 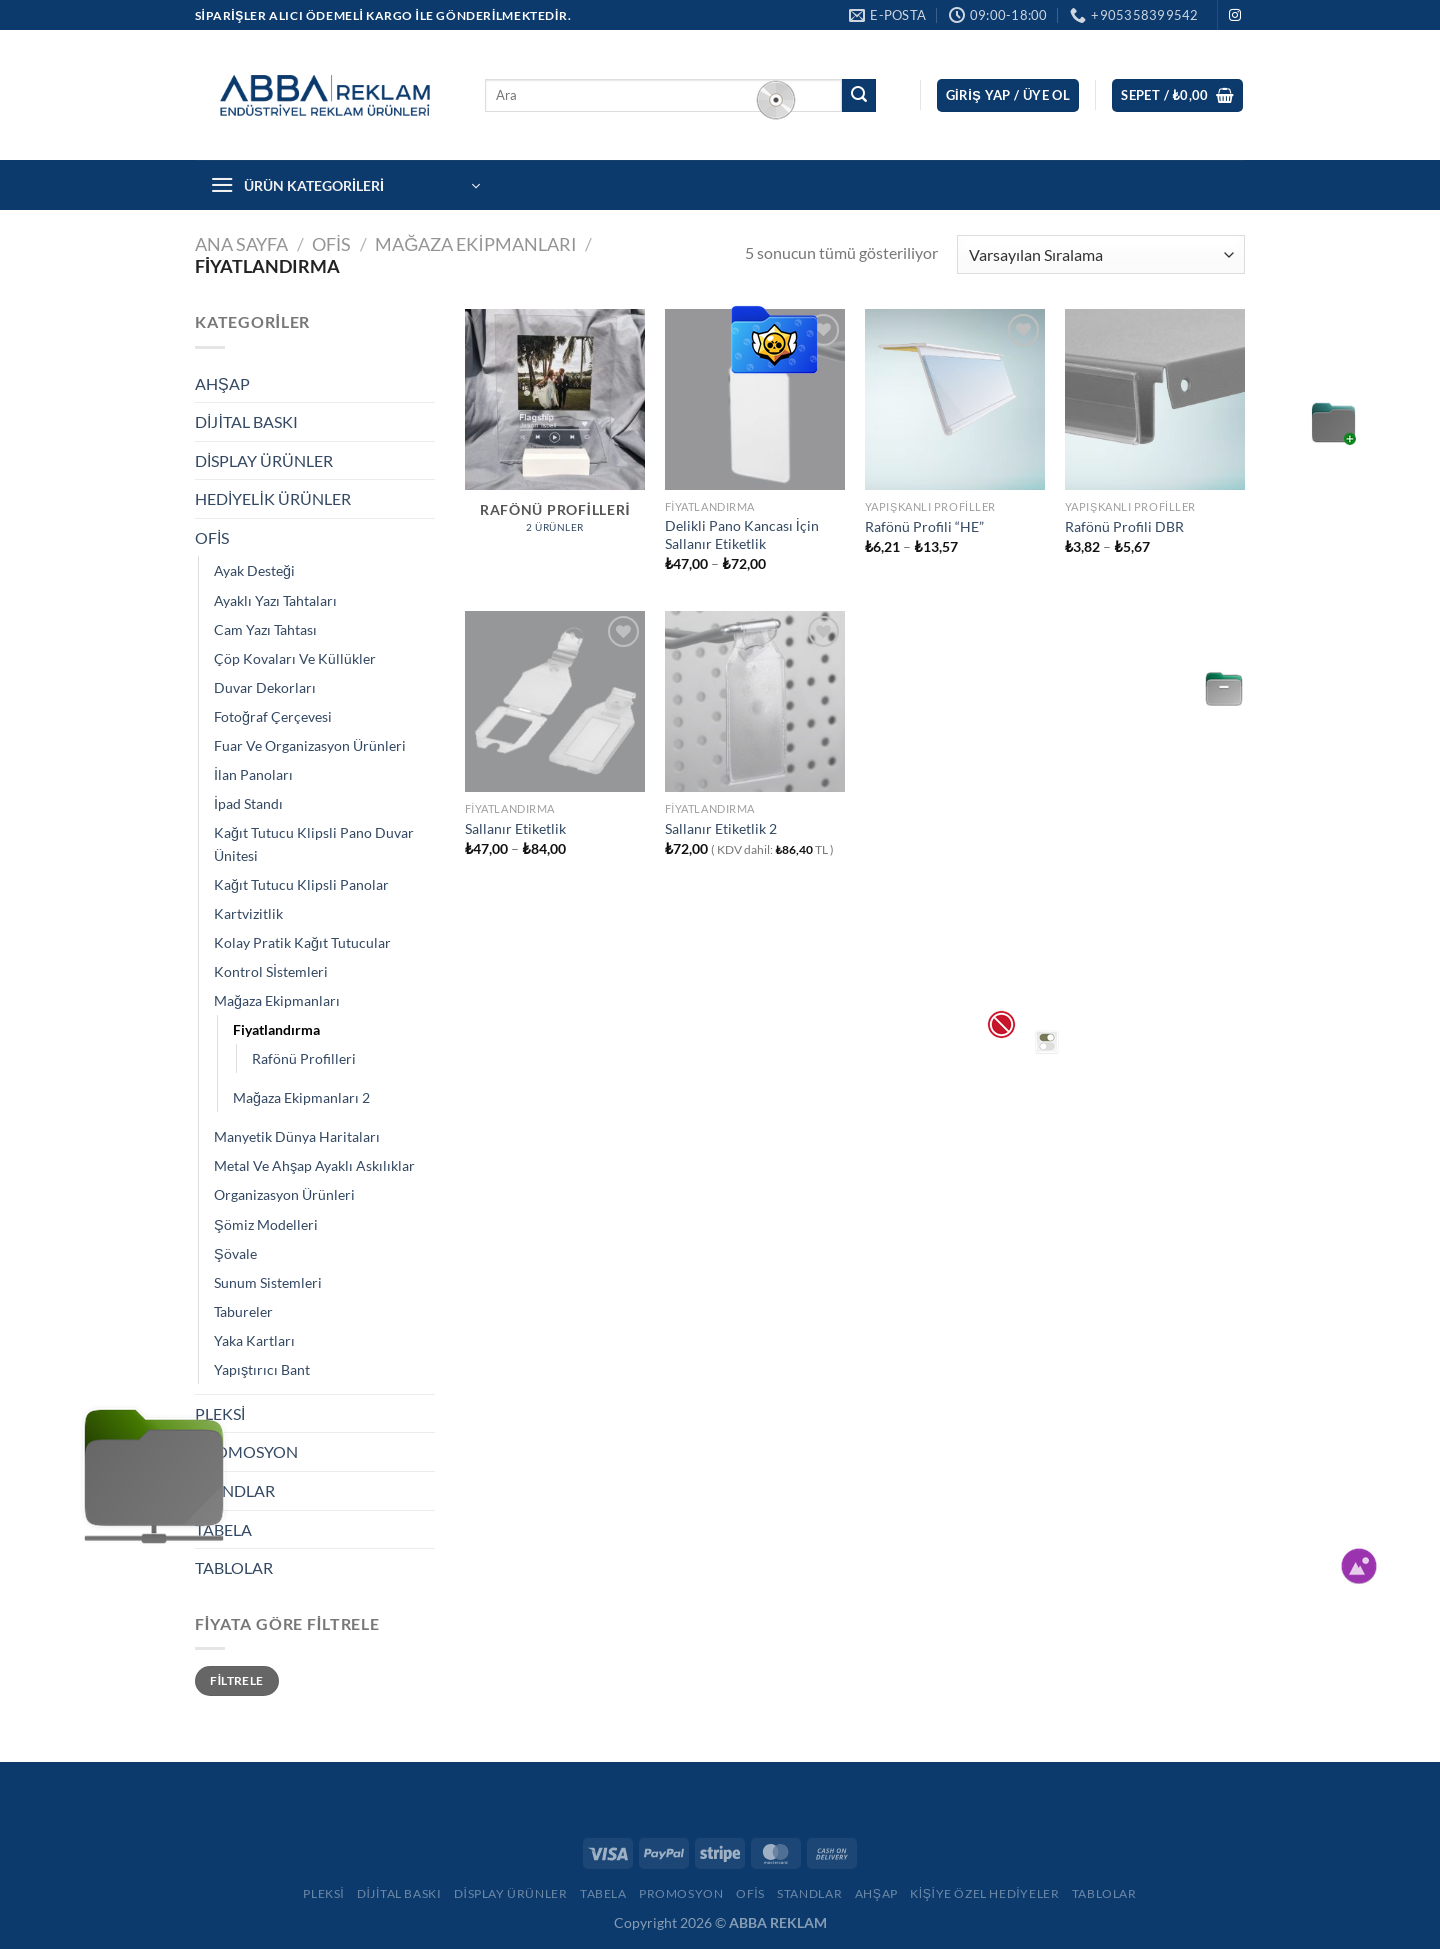 What do you see at coordinates (1001, 1024) in the screenshot?
I see `clear or delete text from an input field` at bounding box center [1001, 1024].